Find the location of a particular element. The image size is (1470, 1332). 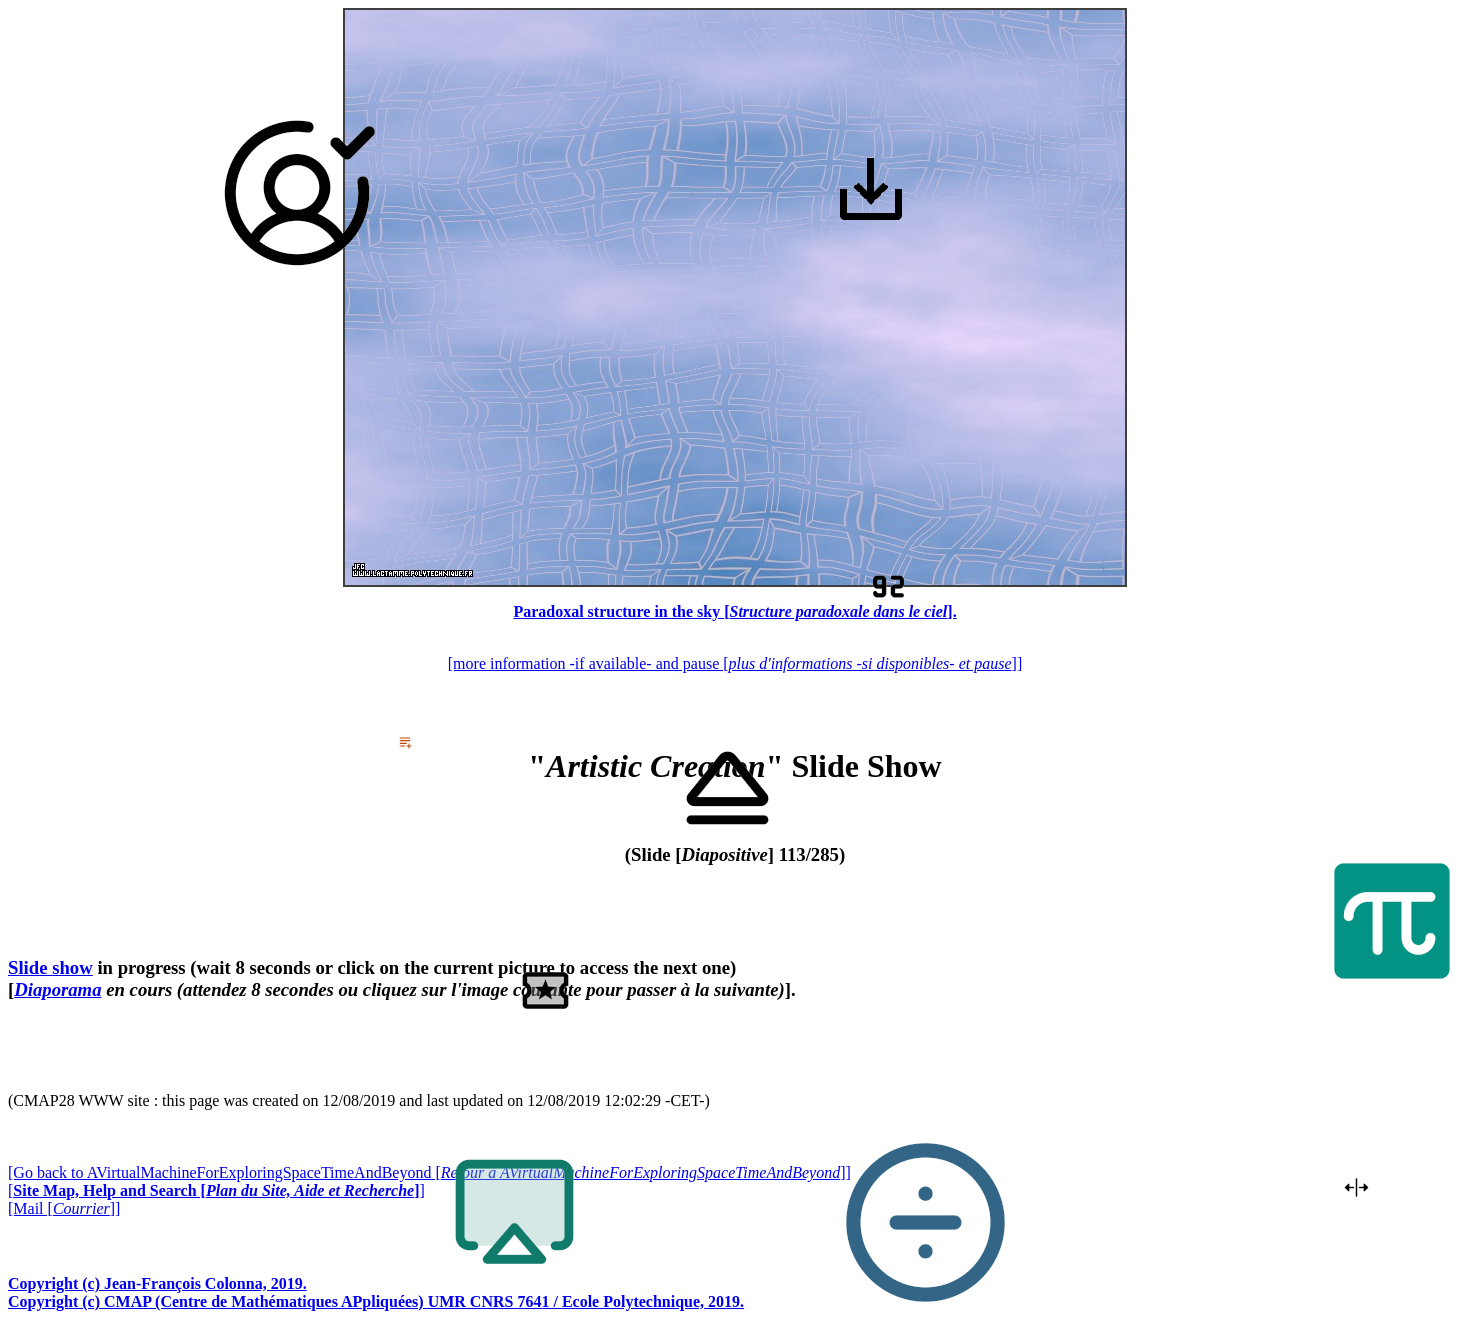

eject media or disc is located at coordinates (727, 792).